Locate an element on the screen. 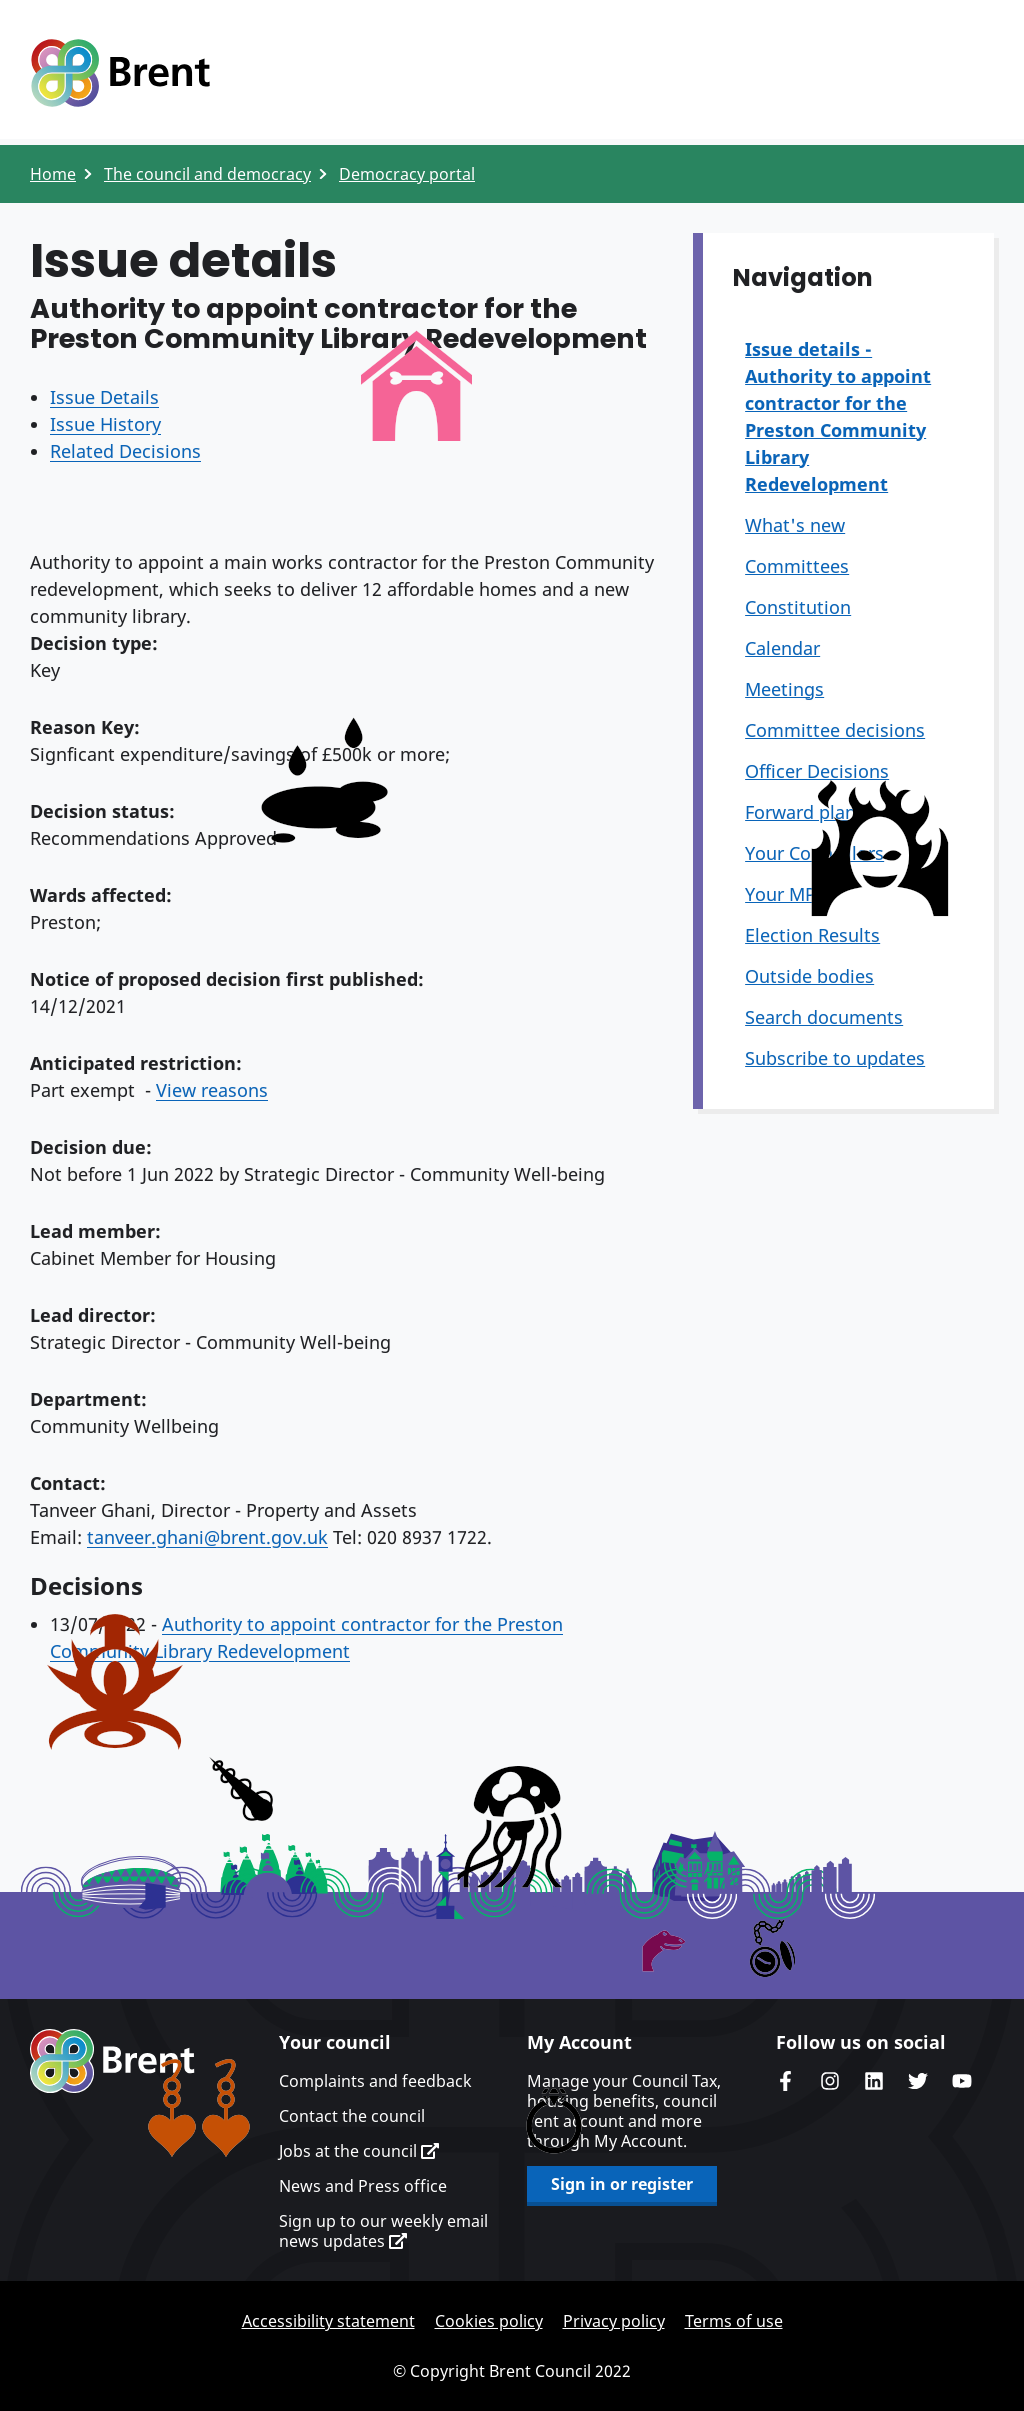  view jewelry or accessories collection is located at coordinates (554, 2121).